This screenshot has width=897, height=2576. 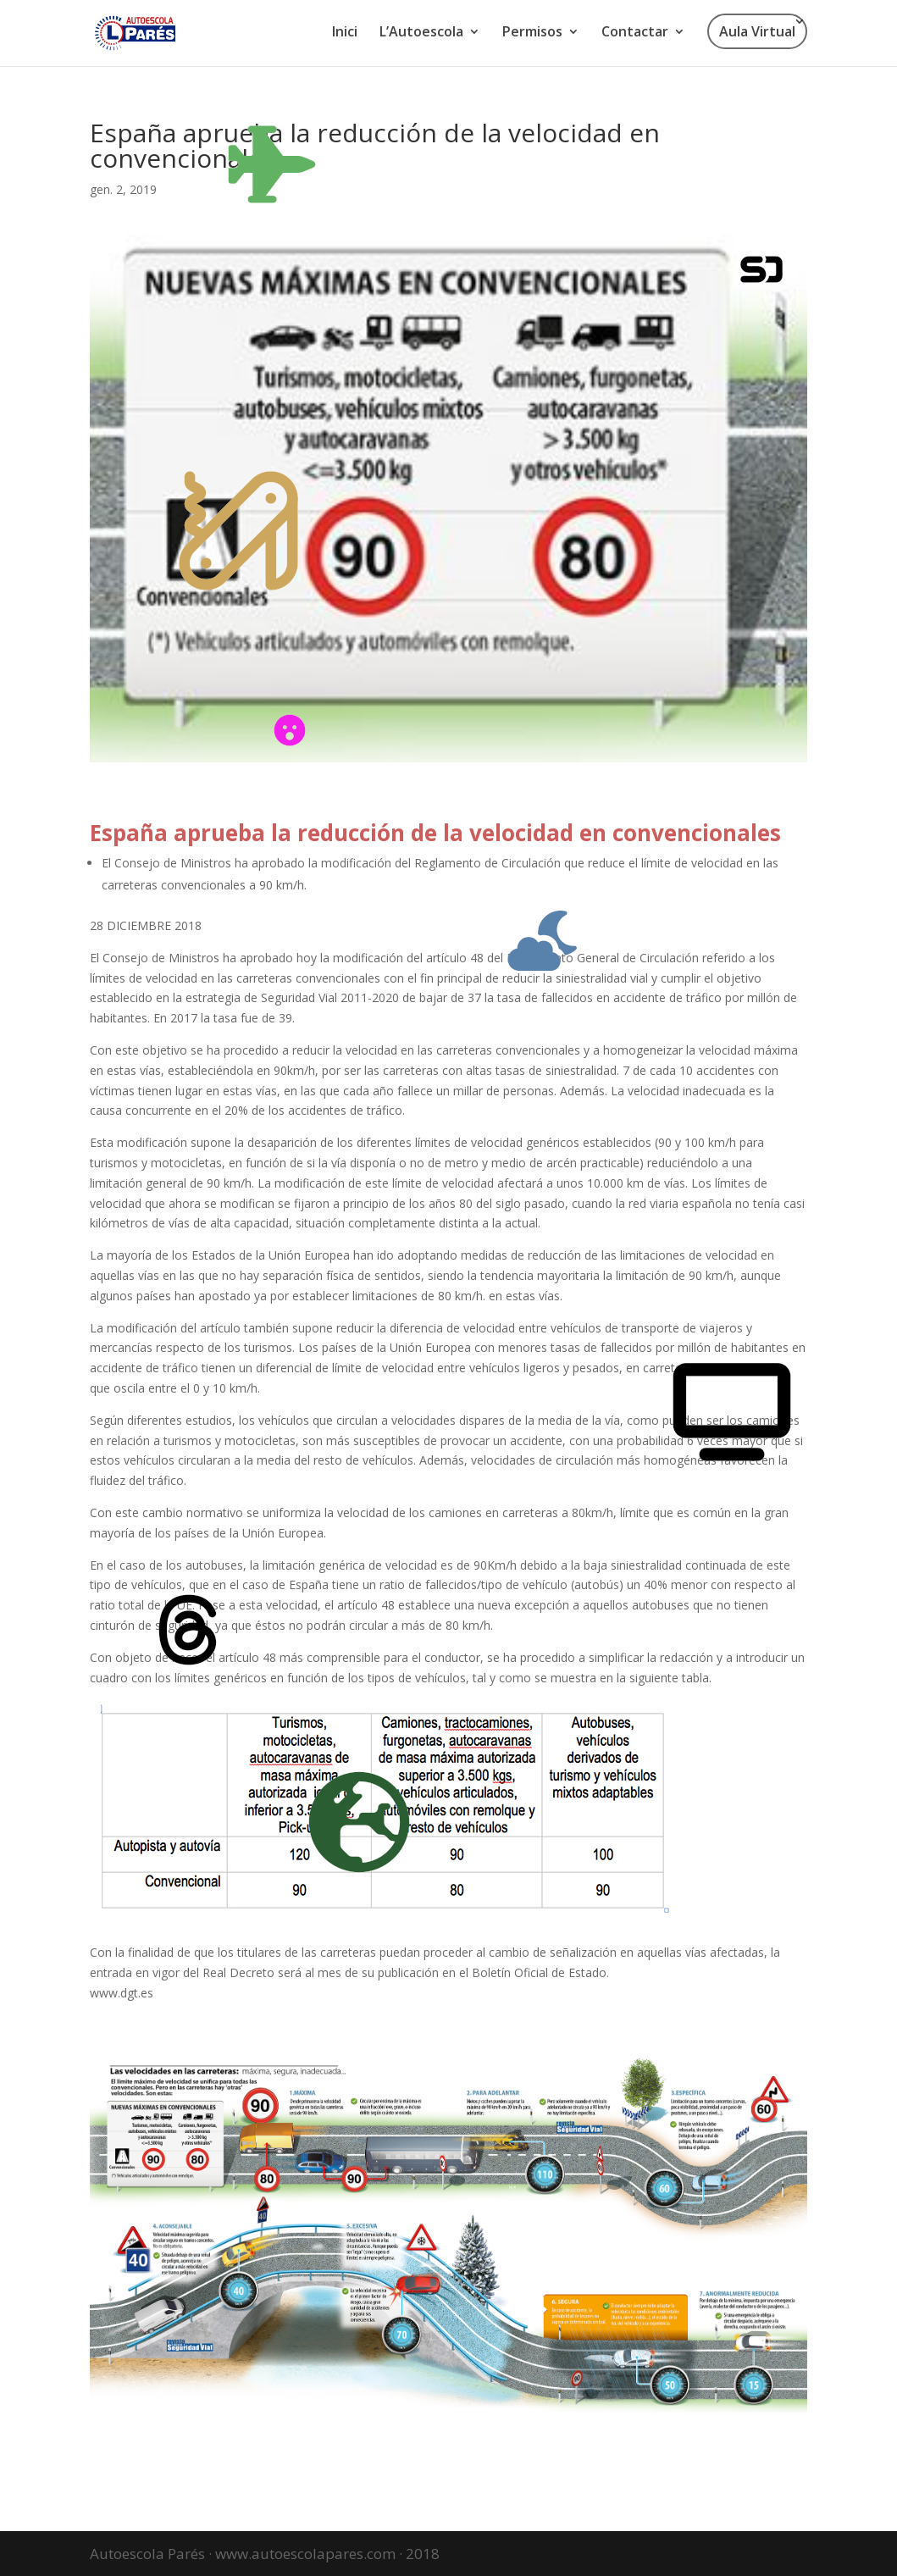 I want to click on access multi-tool or utility functions, so click(x=238, y=530).